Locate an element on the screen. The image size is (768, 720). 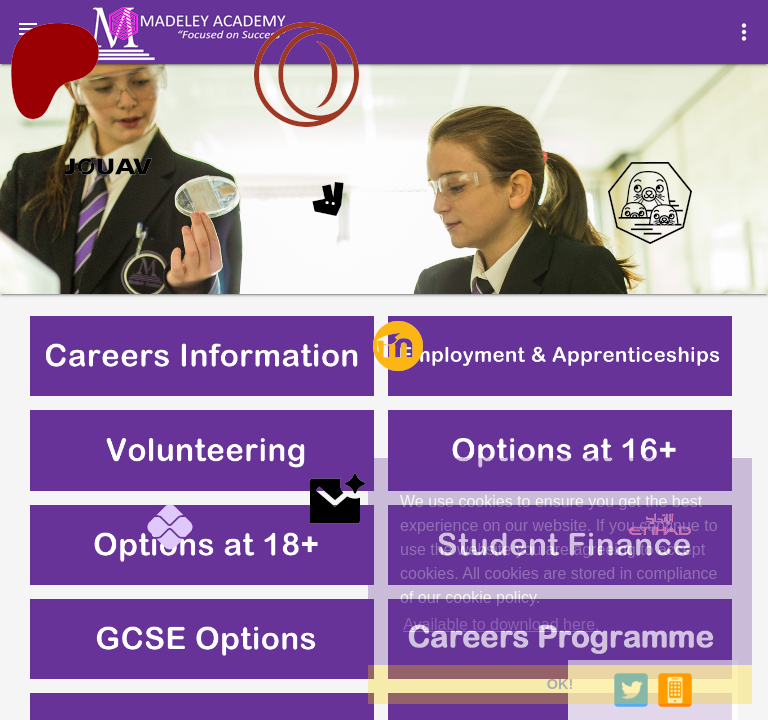
open Opera GX browser is located at coordinates (306, 74).